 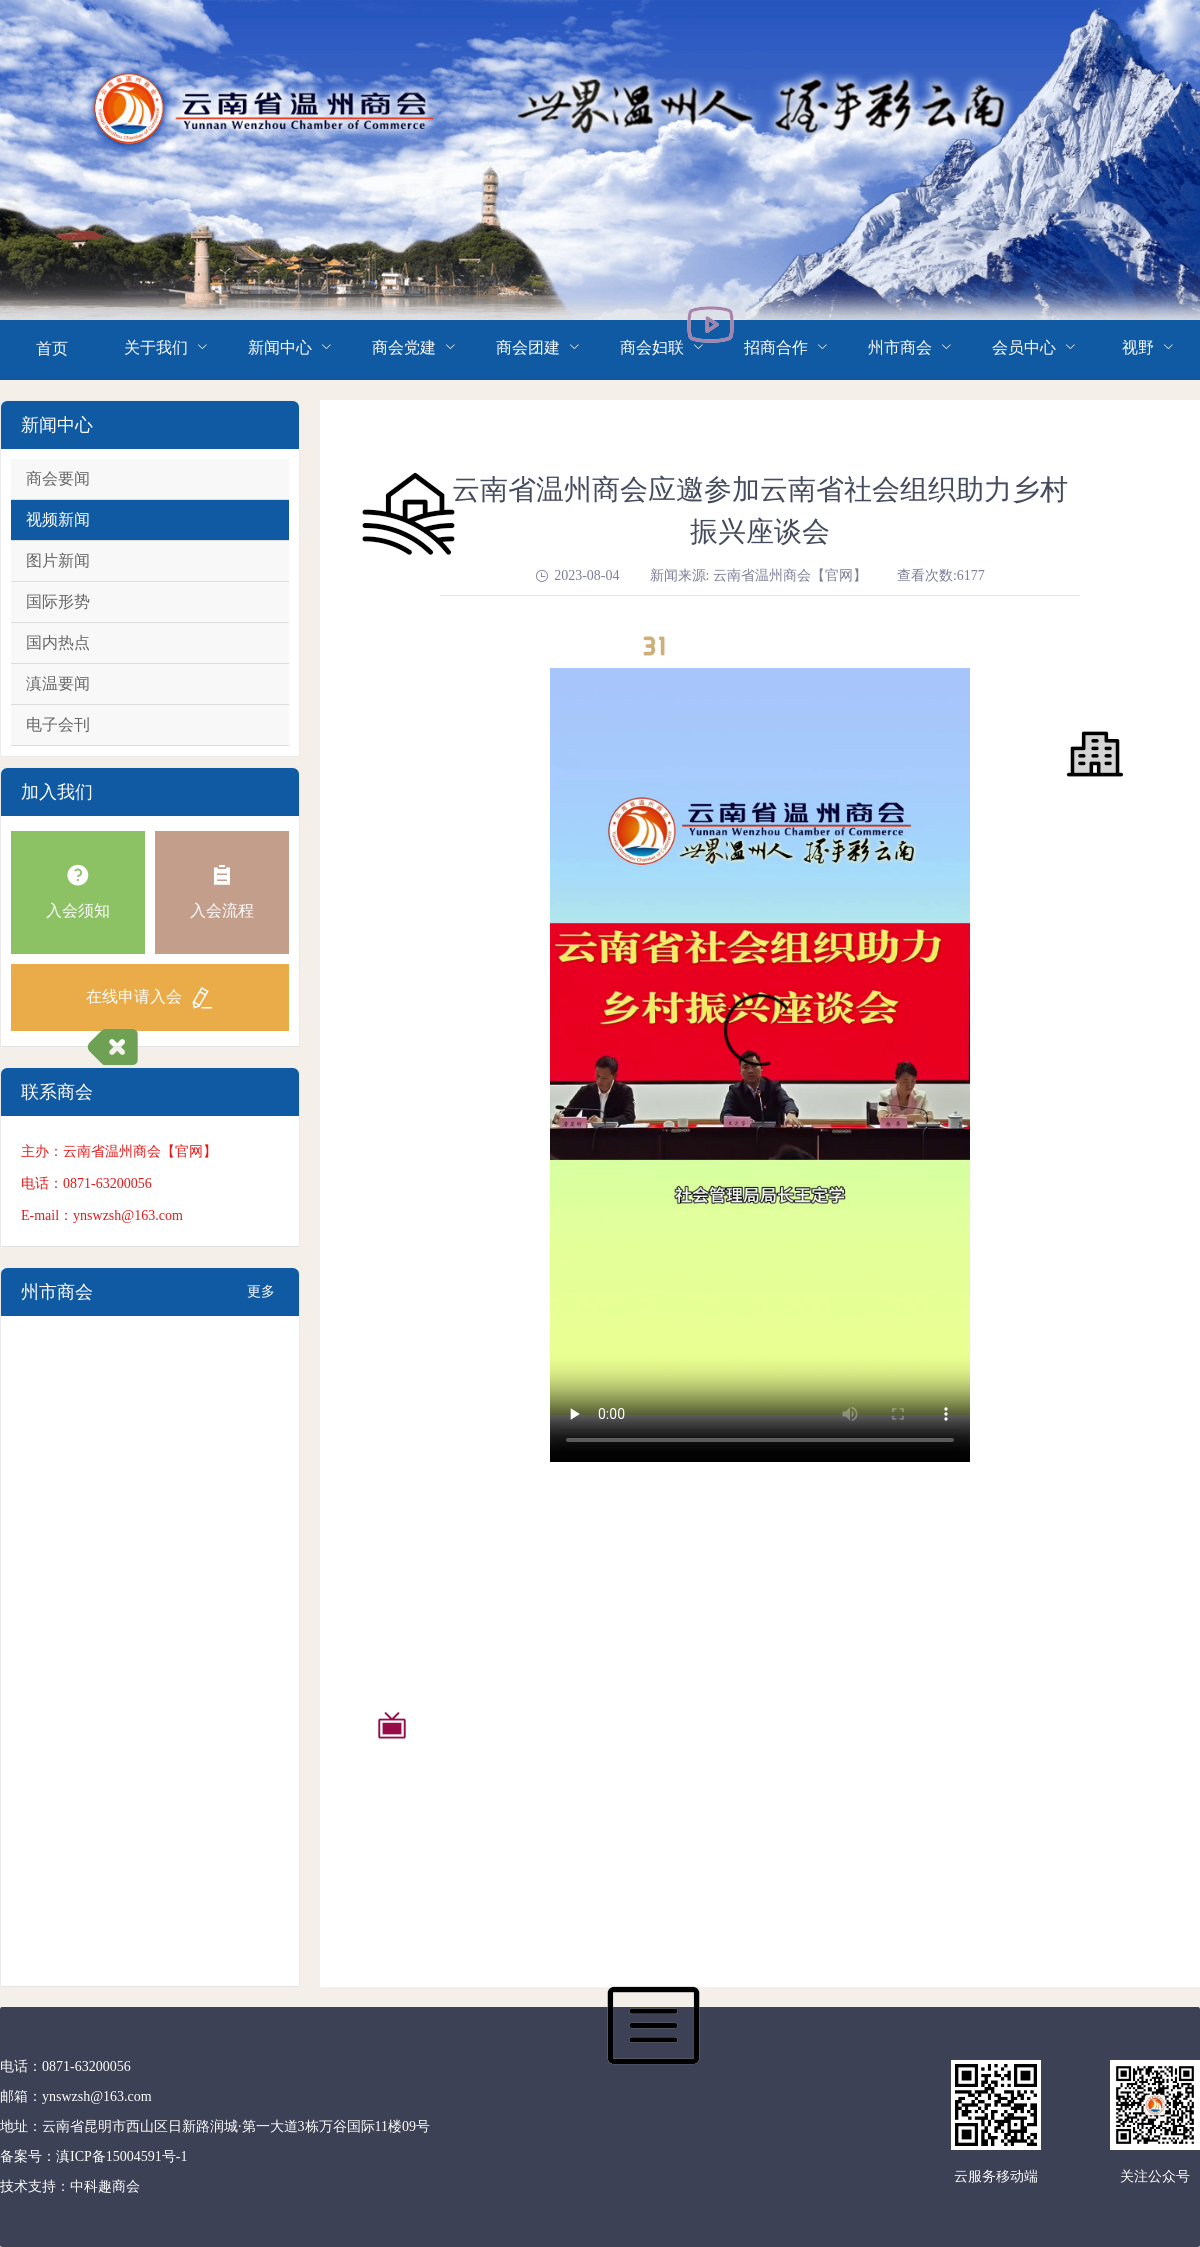 What do you see at coordinates (392, 1727) in the screenshot?
I see `watch TV or video content` at bounding box center [392, 1727].